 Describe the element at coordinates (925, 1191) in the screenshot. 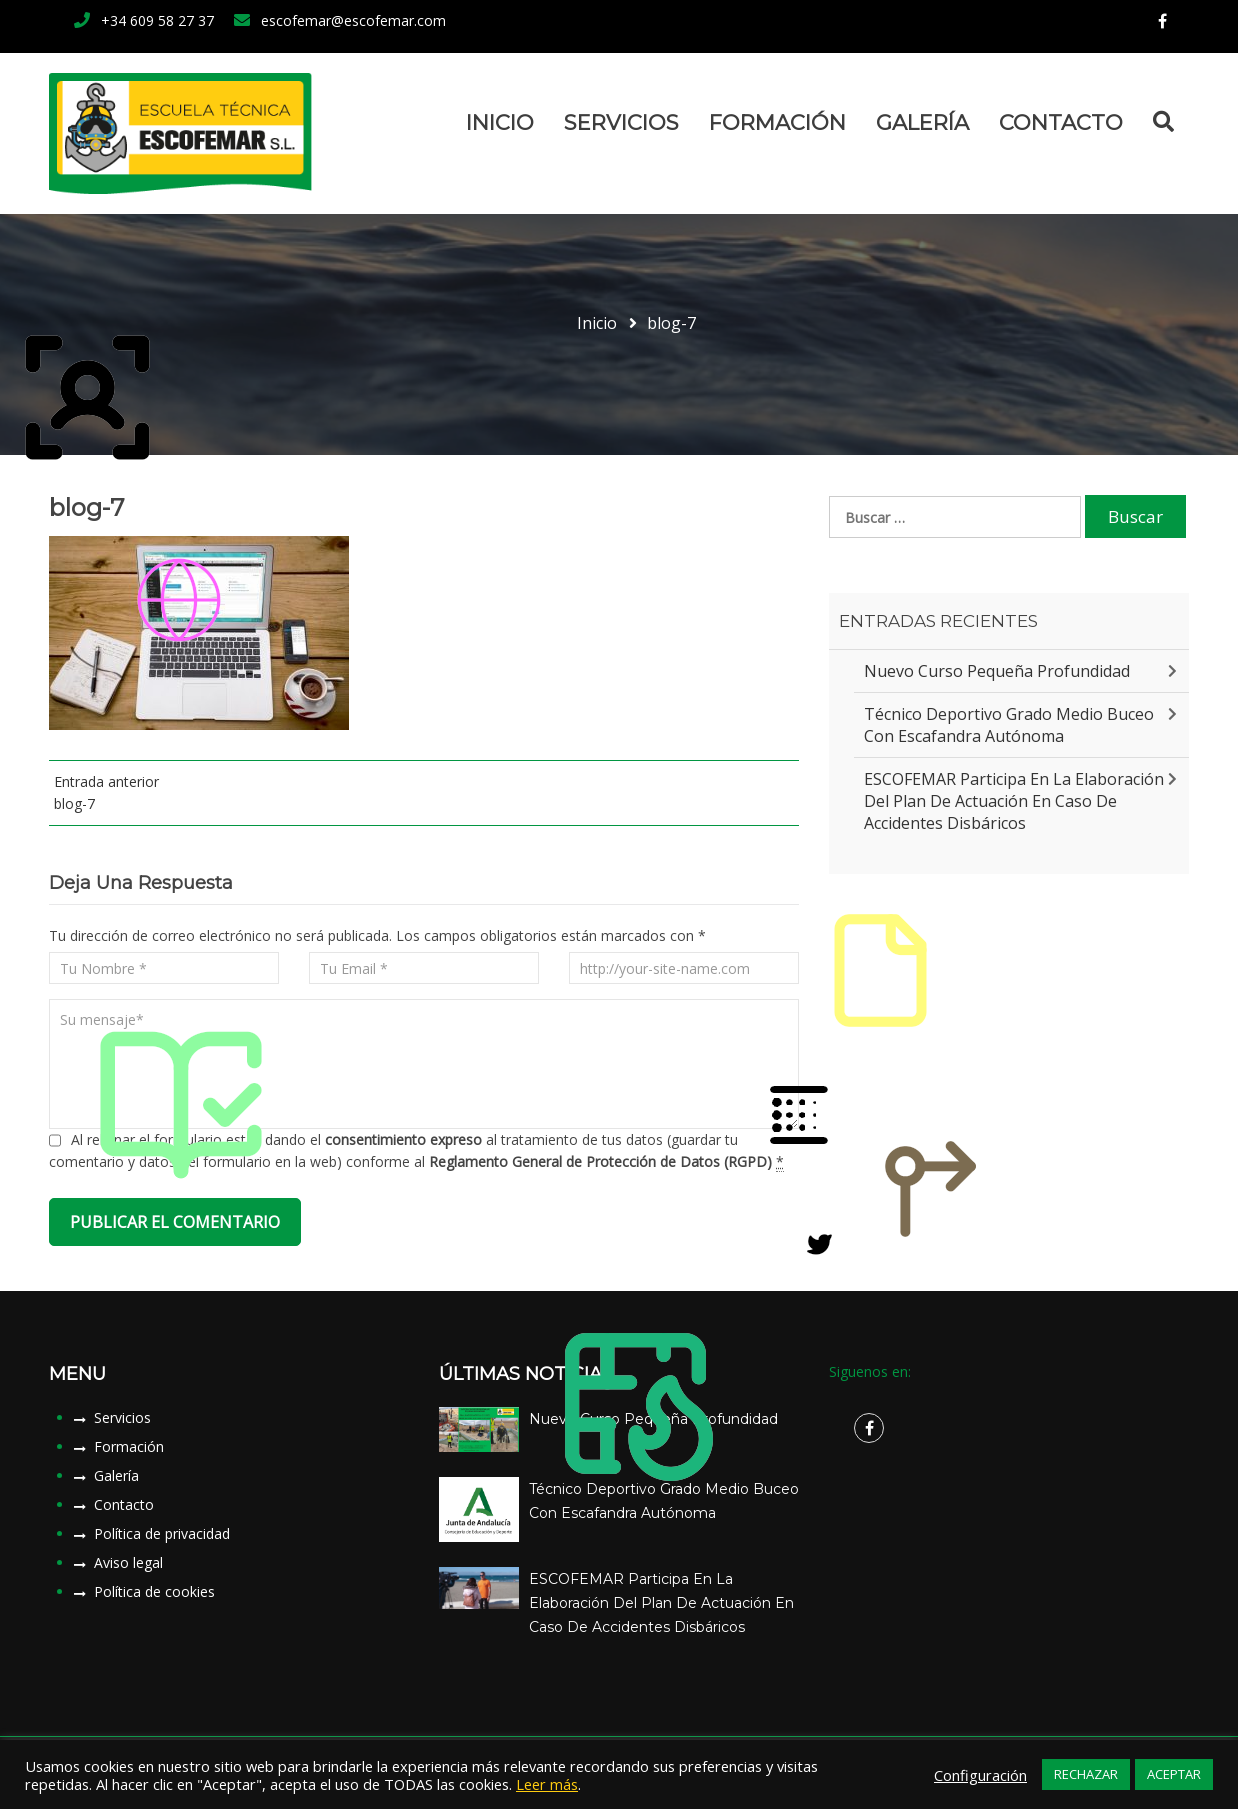

I see `take the right exit at the roundabout` at that location.